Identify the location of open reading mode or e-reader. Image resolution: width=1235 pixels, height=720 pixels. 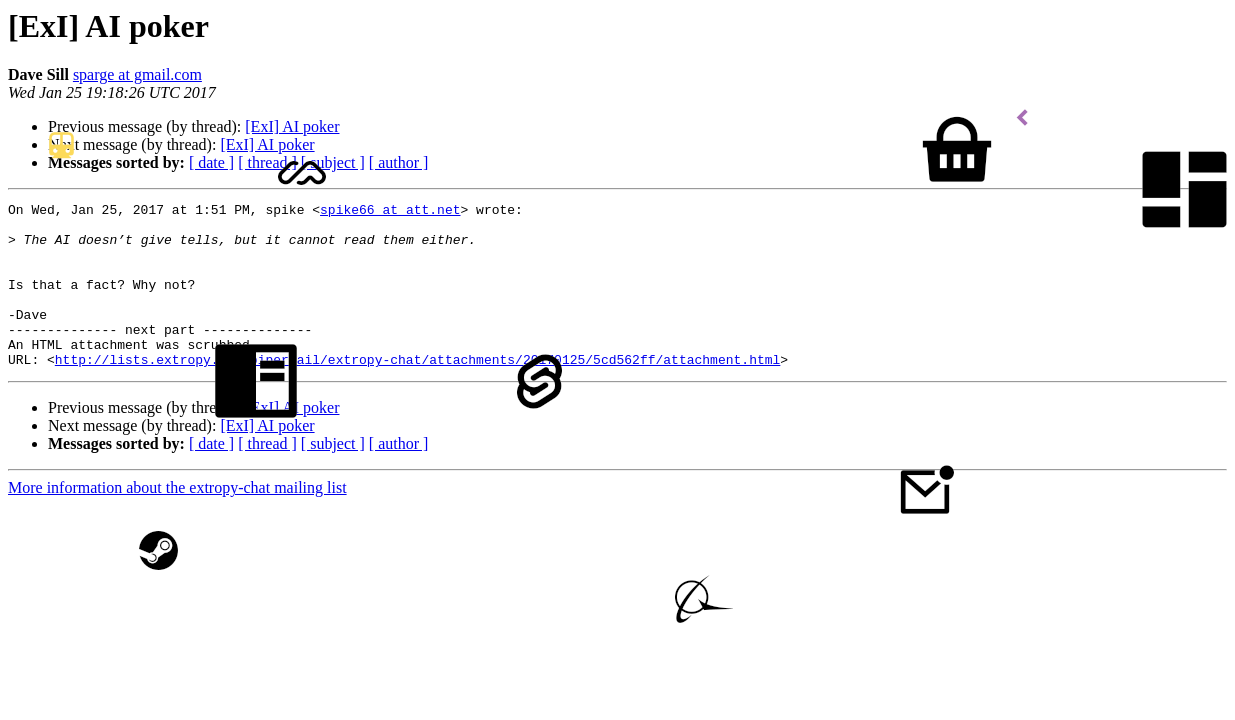
(256, 381).